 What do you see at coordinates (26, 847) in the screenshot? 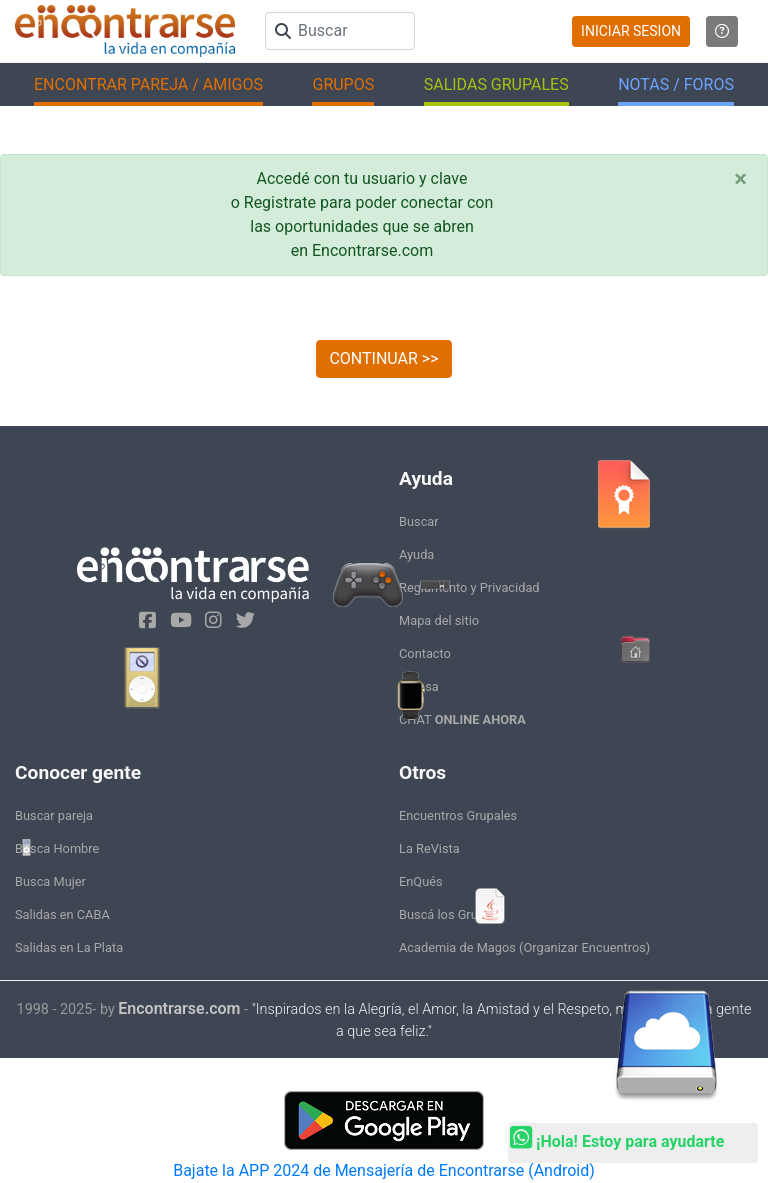
I see `iPod nano device connected` at bounding box center [26, 847].